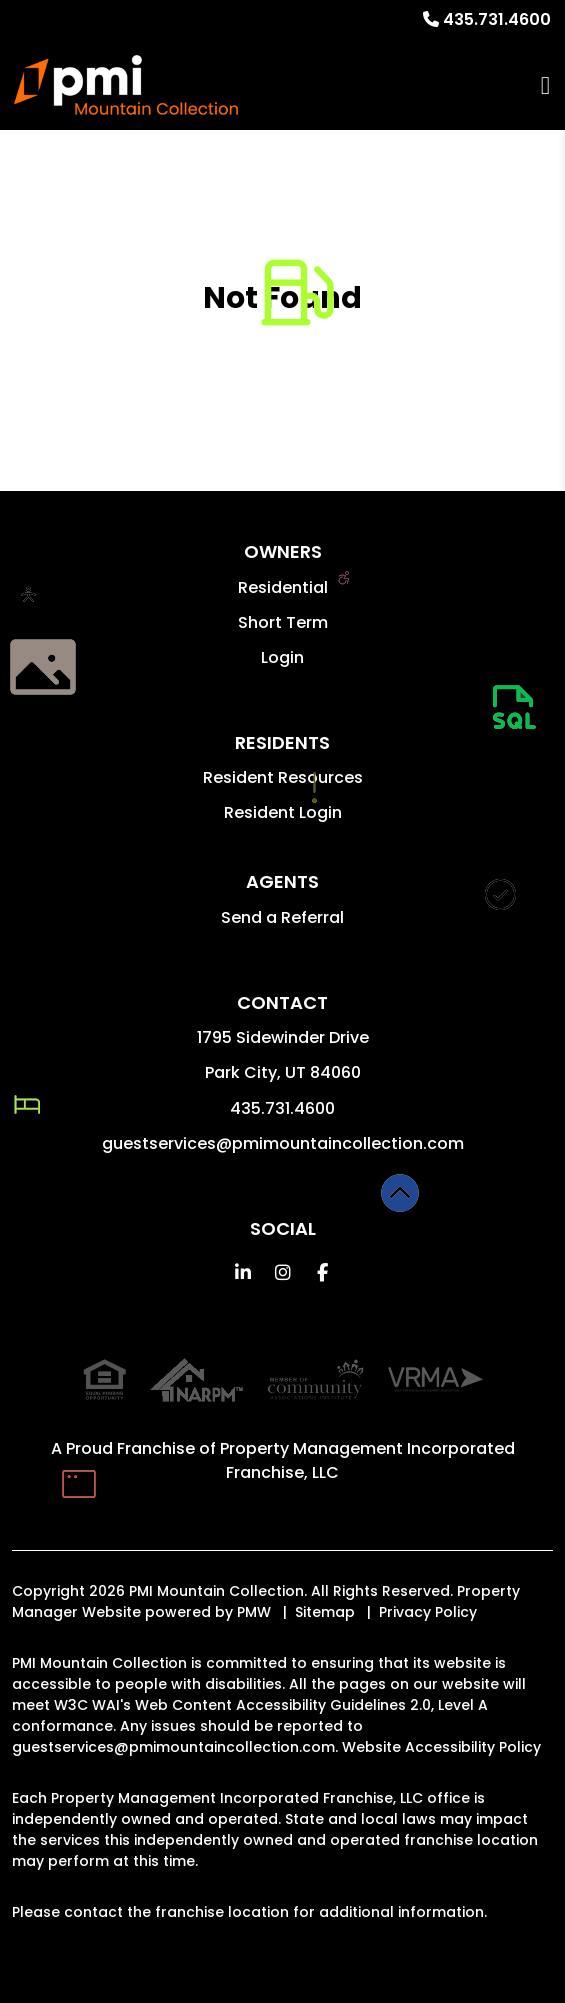  Describe the element at coordinates (28, 594) in the screenshot. I see `view user profile` at that location.